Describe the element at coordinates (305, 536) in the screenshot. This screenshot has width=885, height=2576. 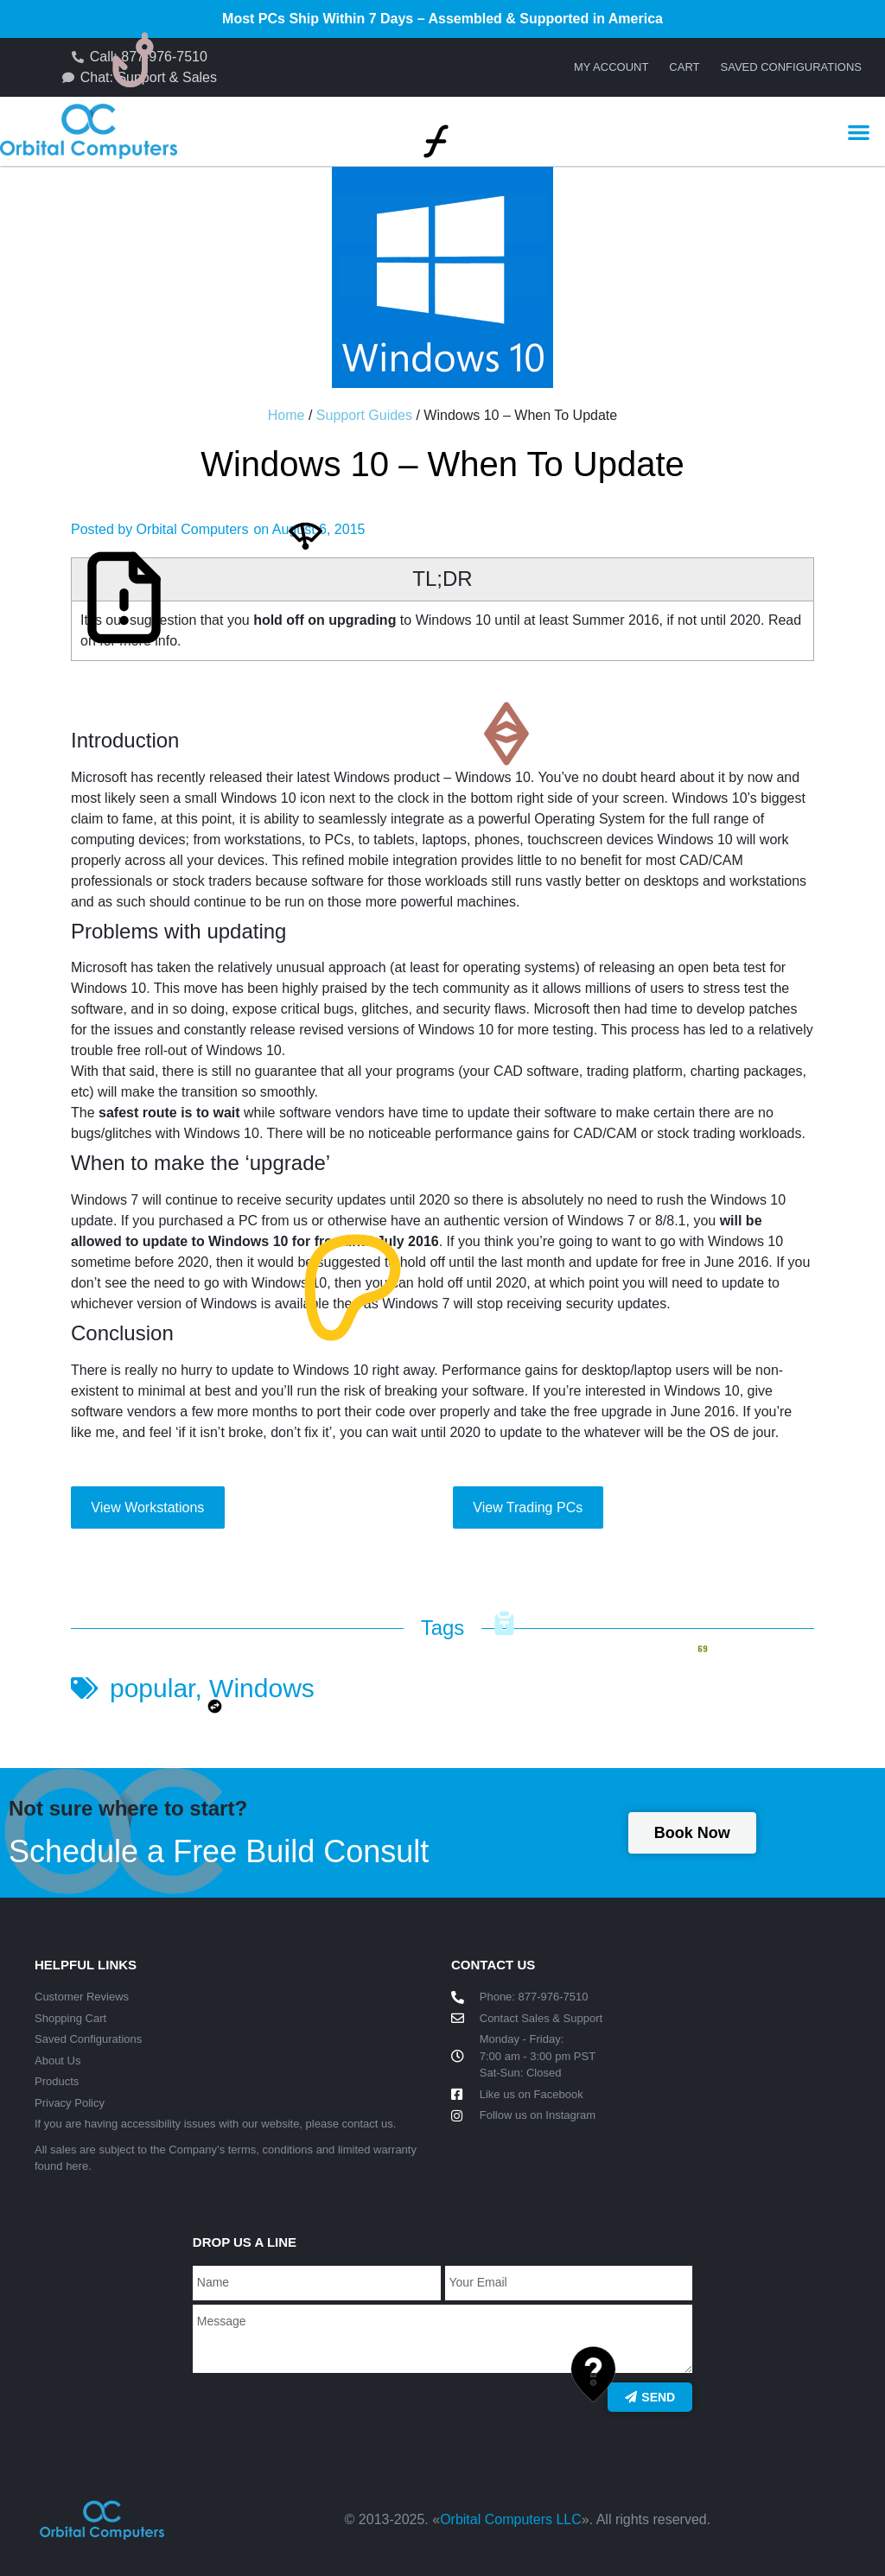
I see `toggle windshield wiper controls` at that location.